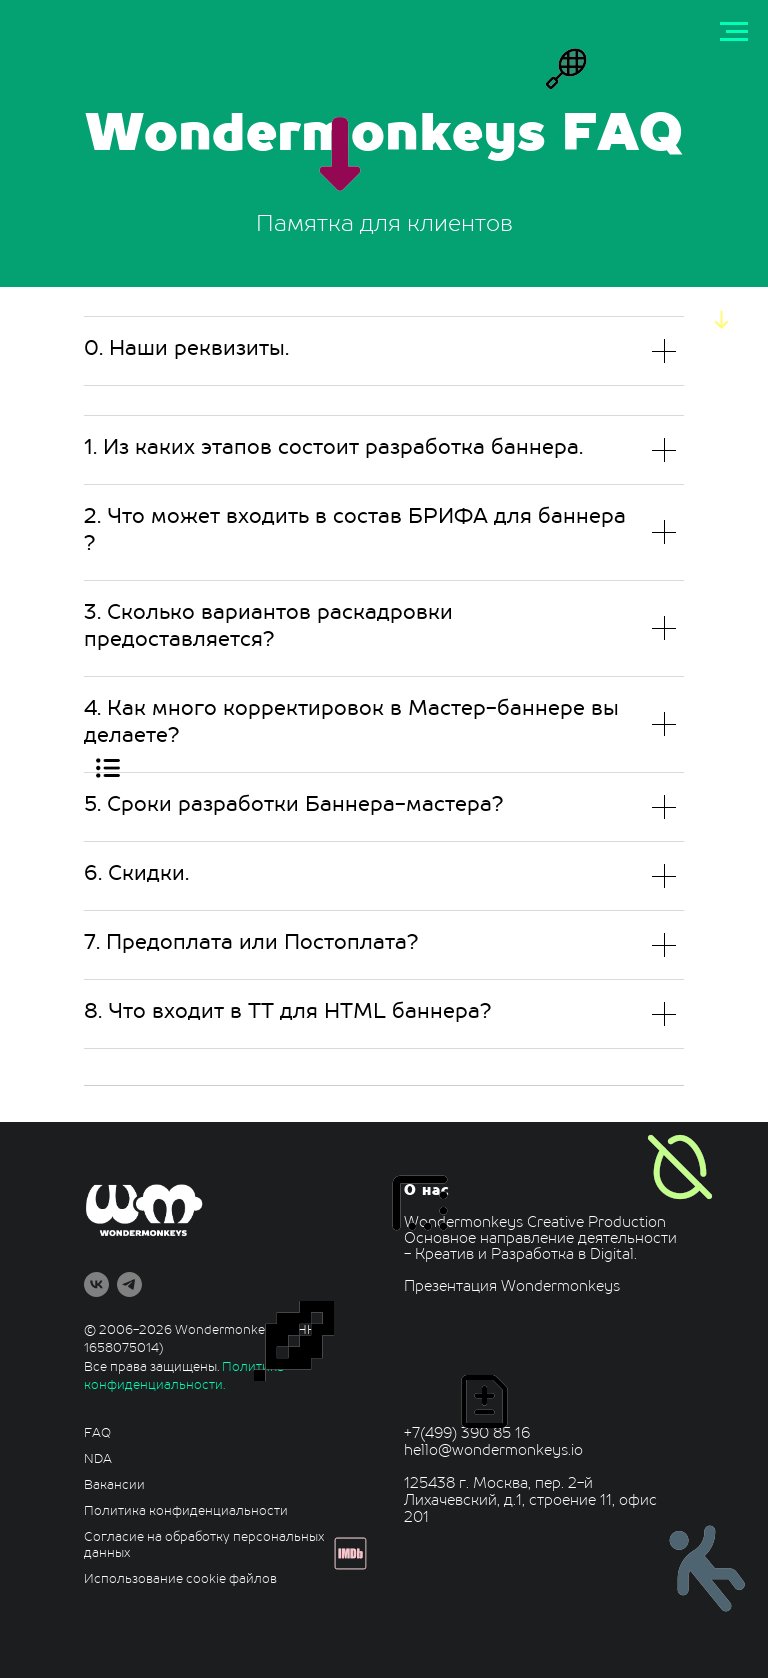 The image size is (768, 1678). What do you see at coordinates (294, 1341) in the screenshot?
I see `mintbit brand logo` at bounding box center [294, 1341].